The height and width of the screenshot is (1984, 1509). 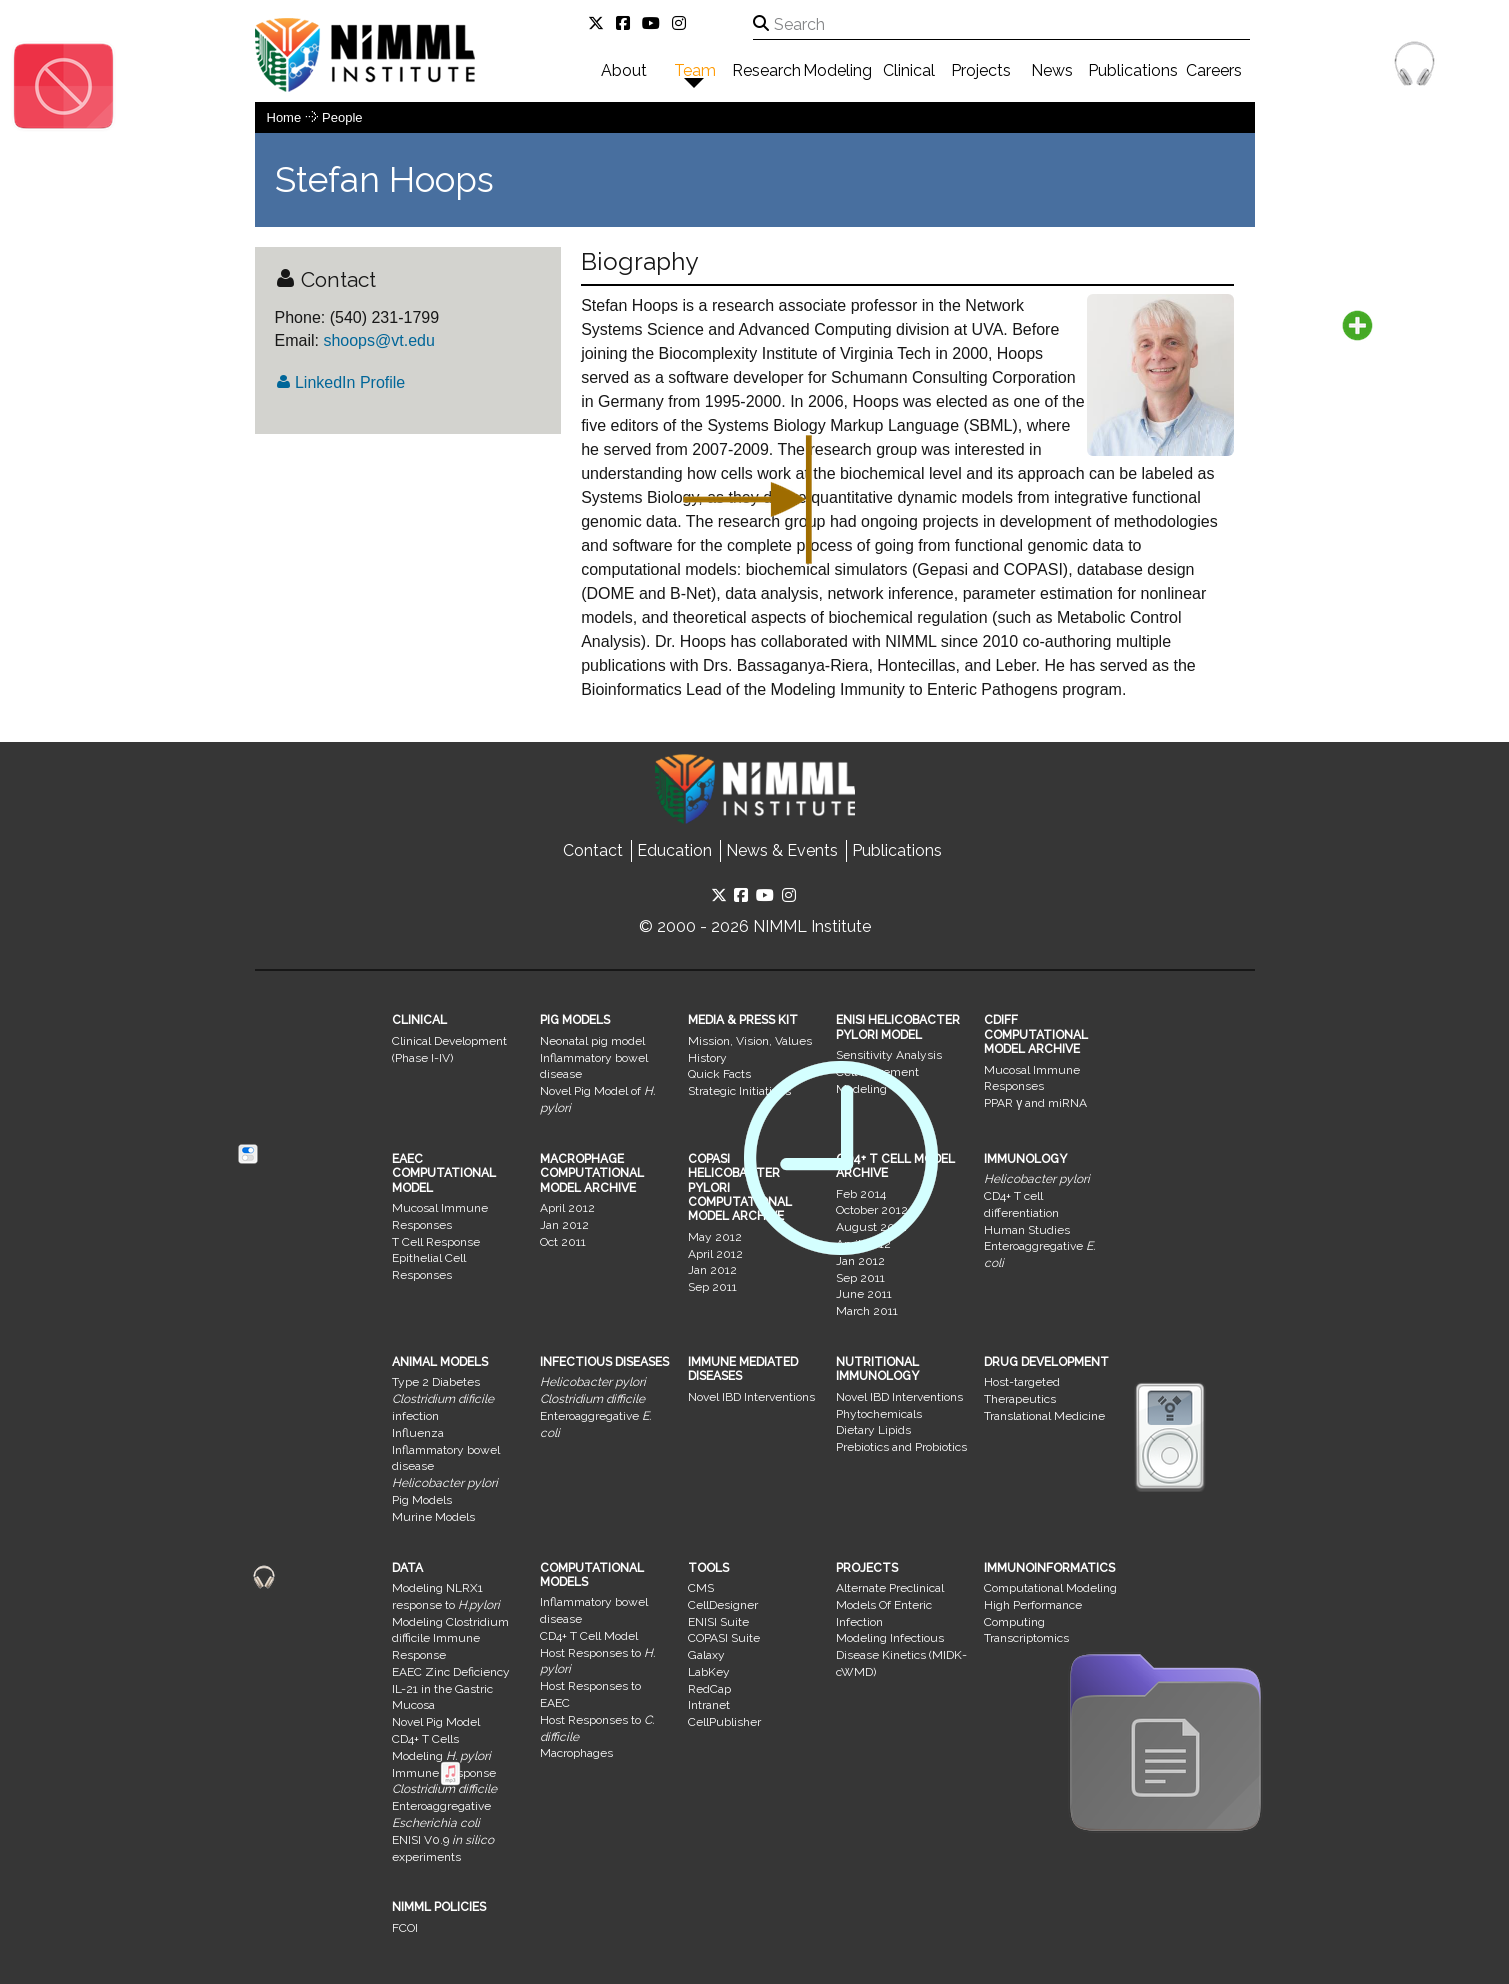 What do you see at coordinates (1170, 1437) in the screenshot?
I see `indicates a connected iPod device` at bounding box center [1170, 1437].